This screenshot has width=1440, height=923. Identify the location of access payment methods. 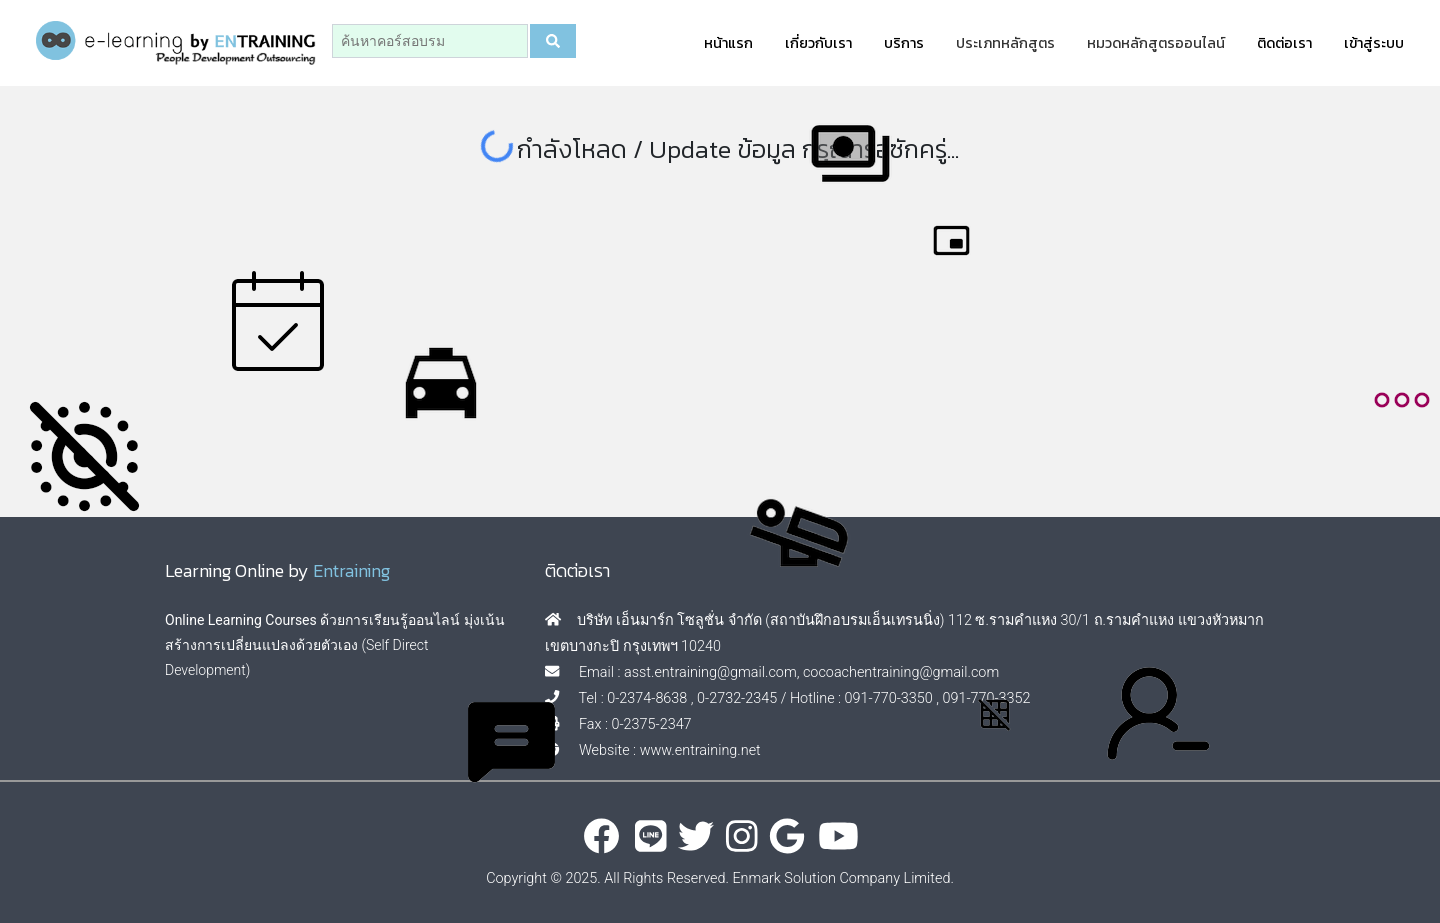
(850, 153).